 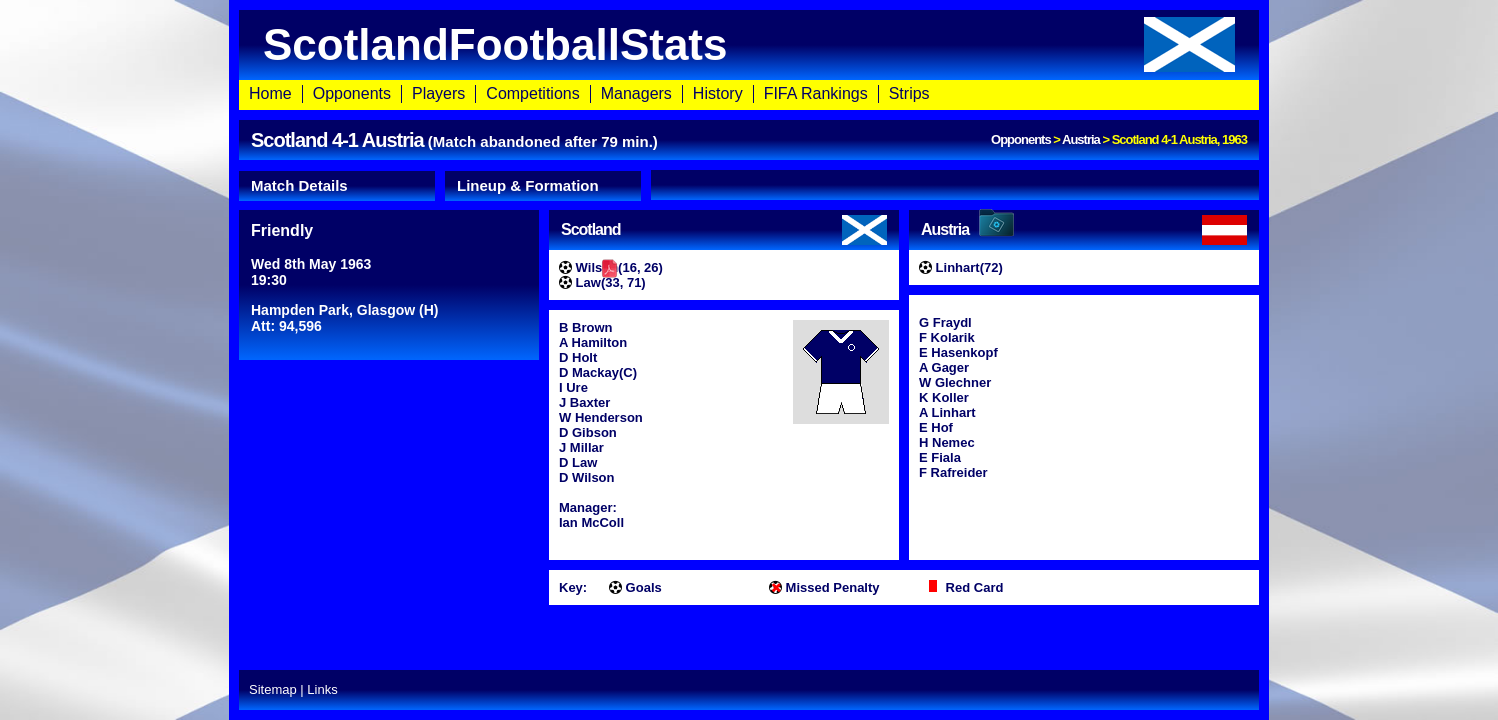 I want to click on open a pdf document, so click(x=609, y=268).